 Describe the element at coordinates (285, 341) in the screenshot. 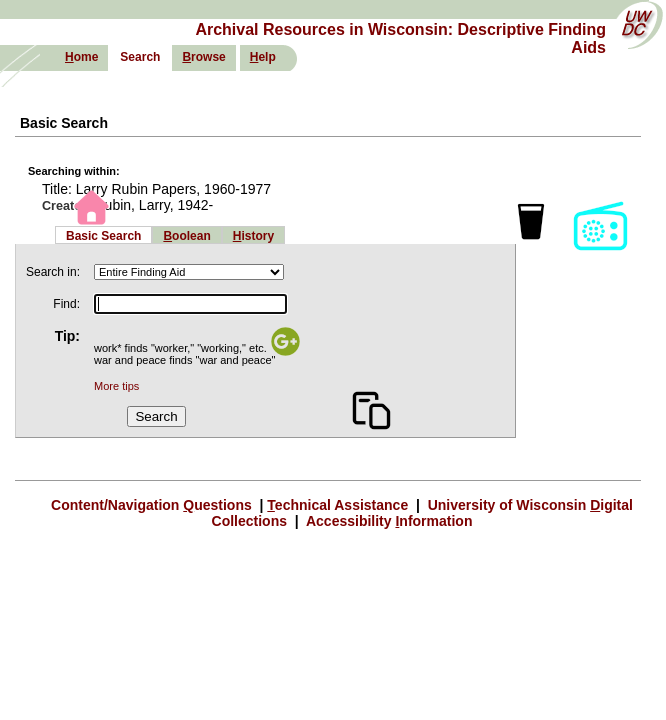

I see `share to Google+` at that location.